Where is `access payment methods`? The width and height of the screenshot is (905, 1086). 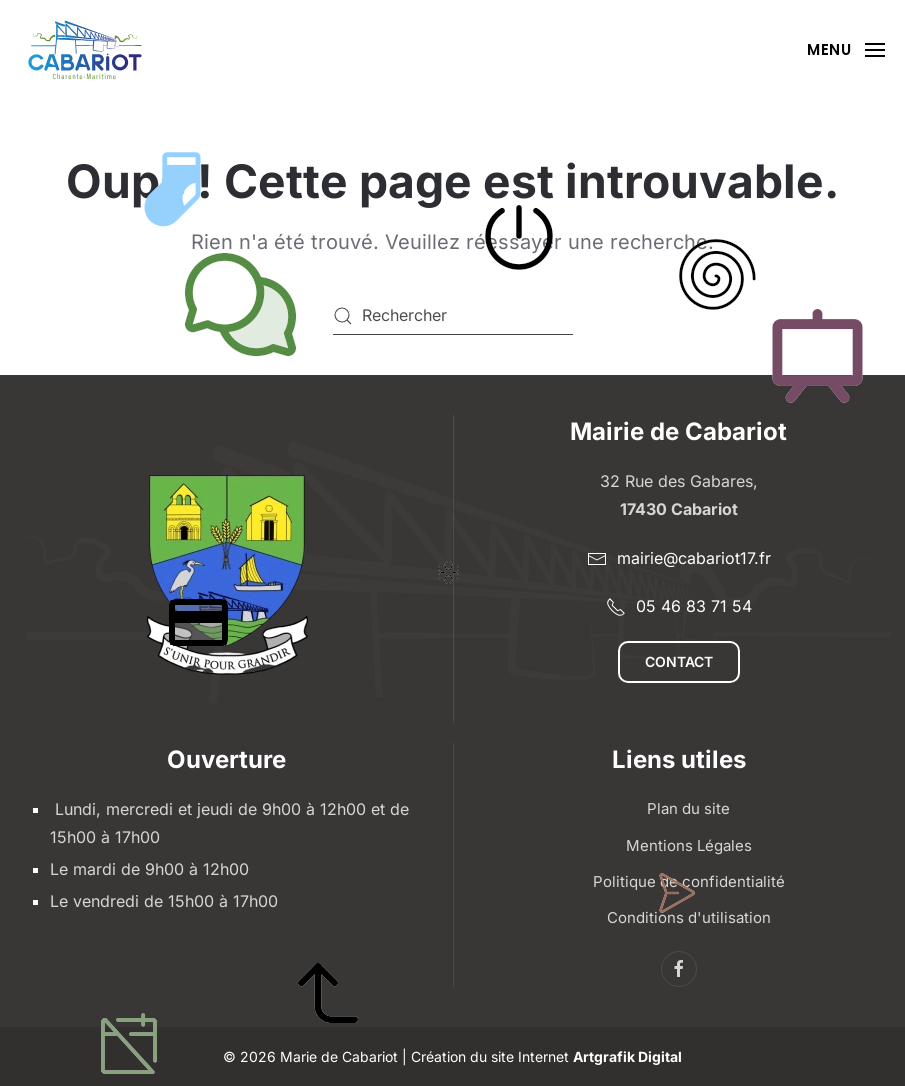
access payment methods is located at coordinates (198, 622).